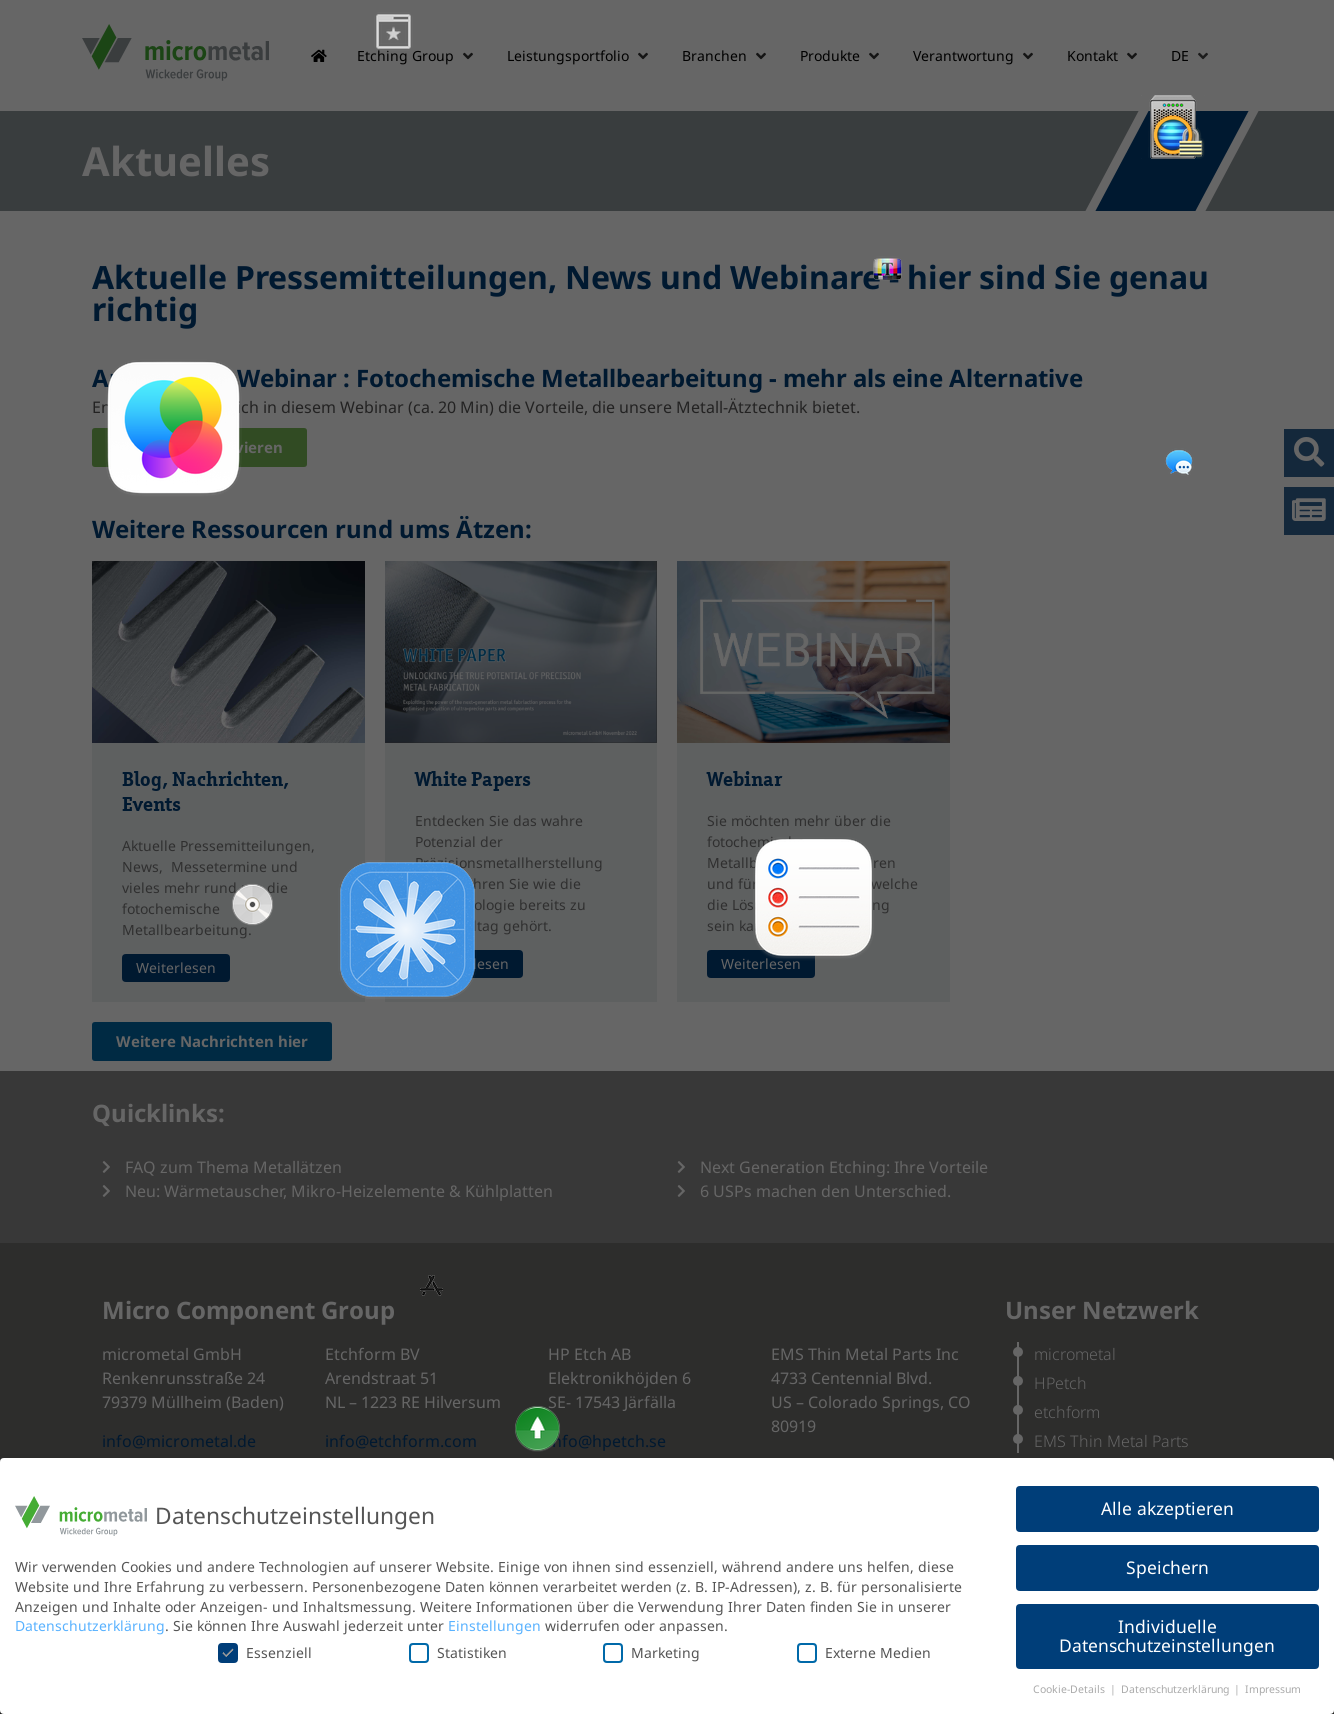 The image size is (1334, 1714). Describe the element at coordinates (1179, 462) in the screenshot. I see `open messages preferences or settings` at that location.